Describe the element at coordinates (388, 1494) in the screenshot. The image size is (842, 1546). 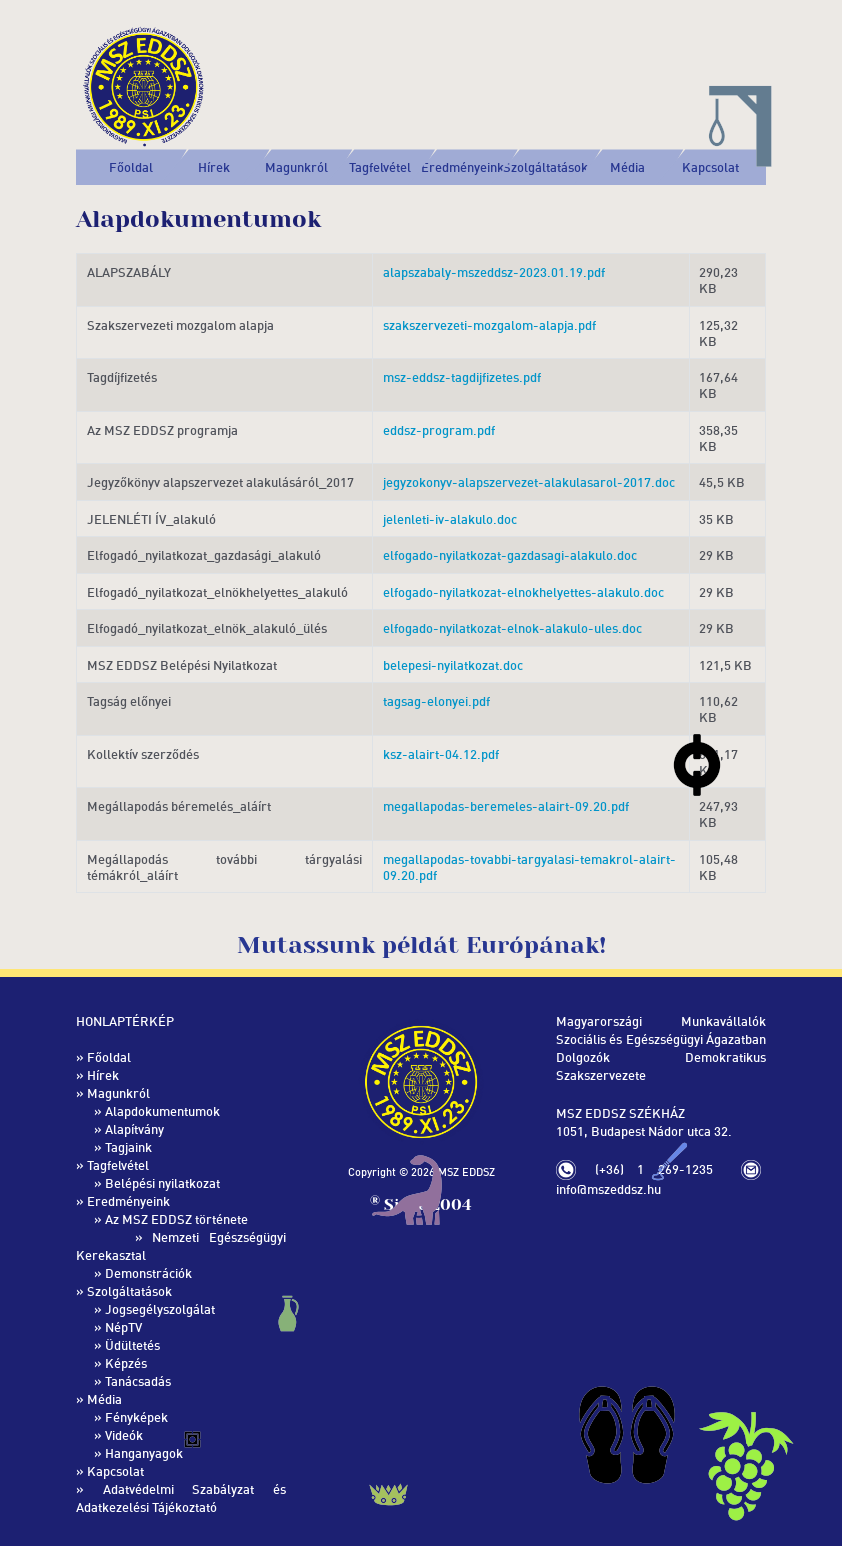
I see `indicates premium or VIP membership status` at that location.